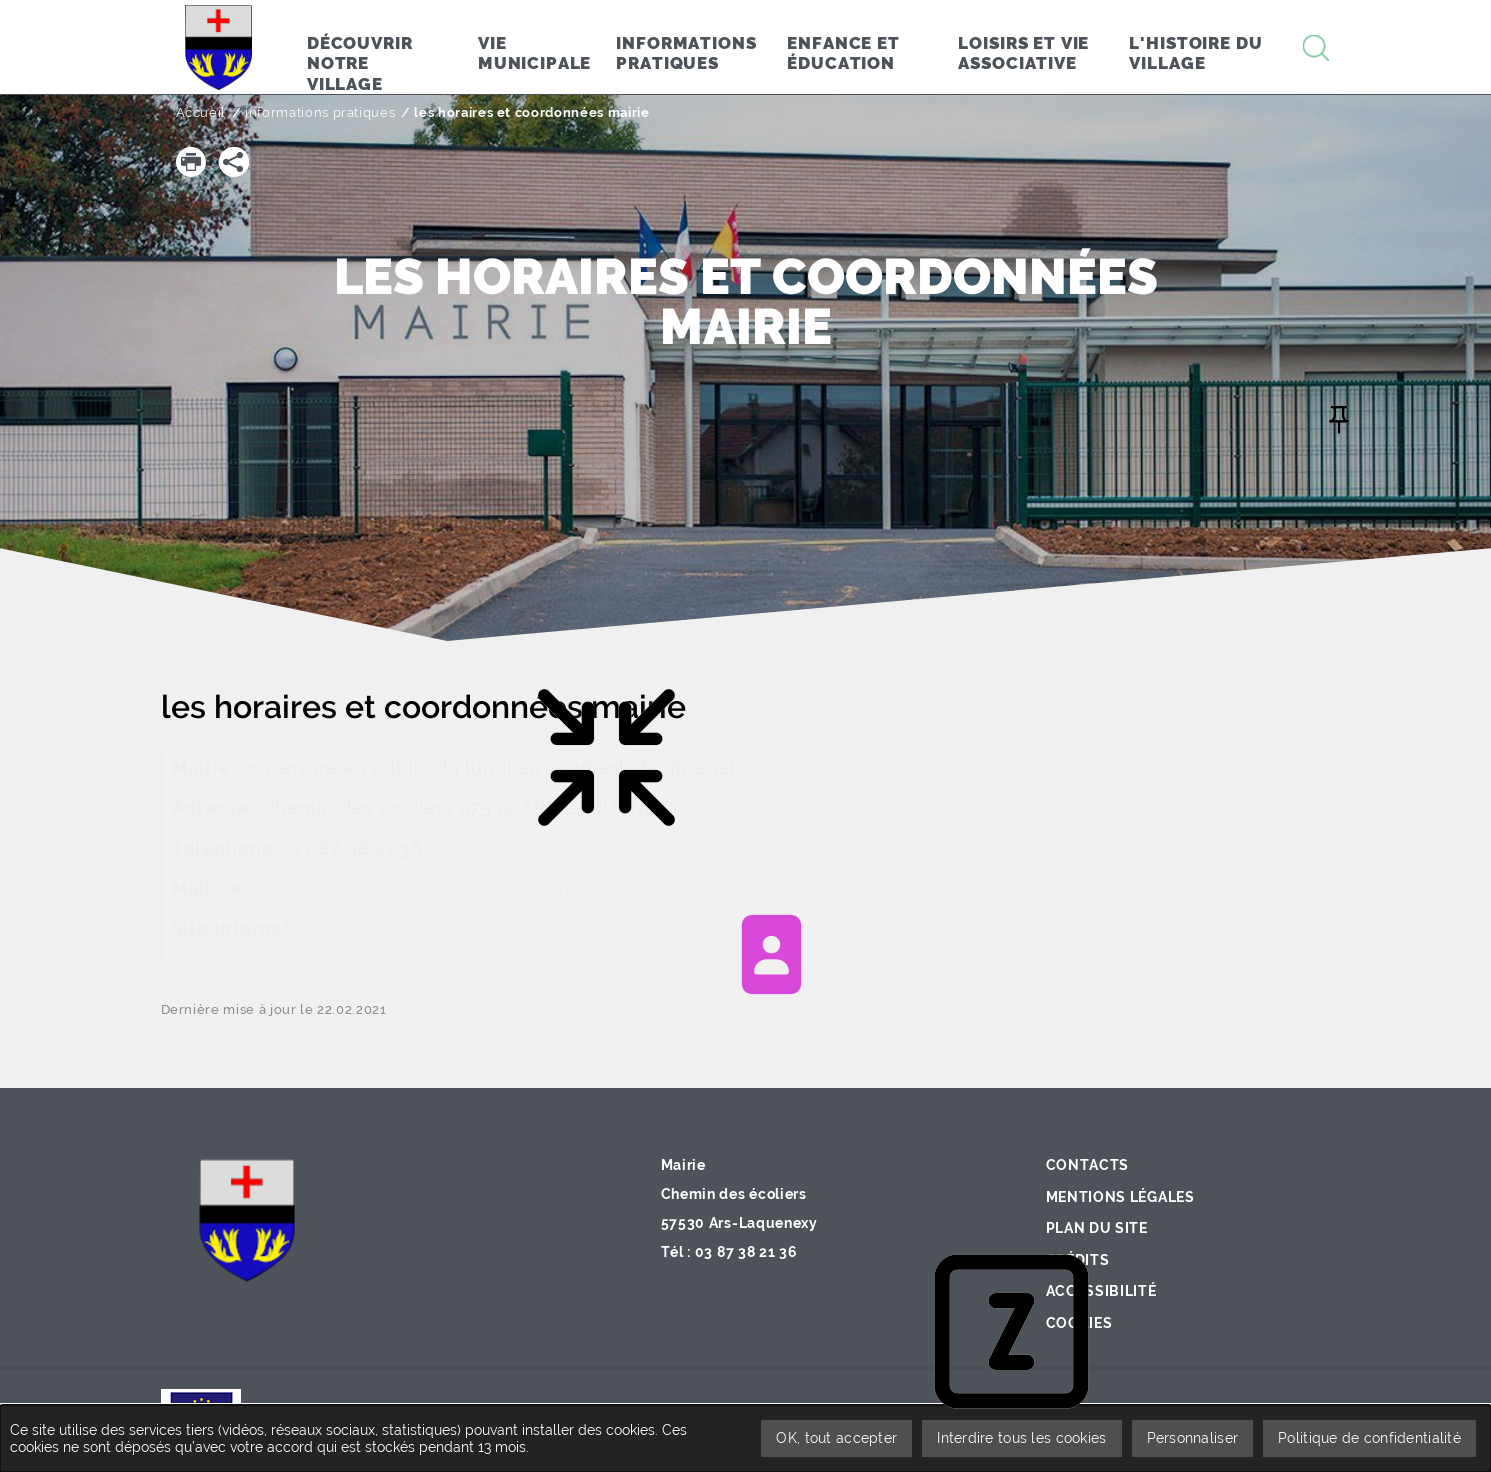  Describe the element at coordinates (771, 954) in the screenshot. I see `view profile picture or portrait image` at that location.